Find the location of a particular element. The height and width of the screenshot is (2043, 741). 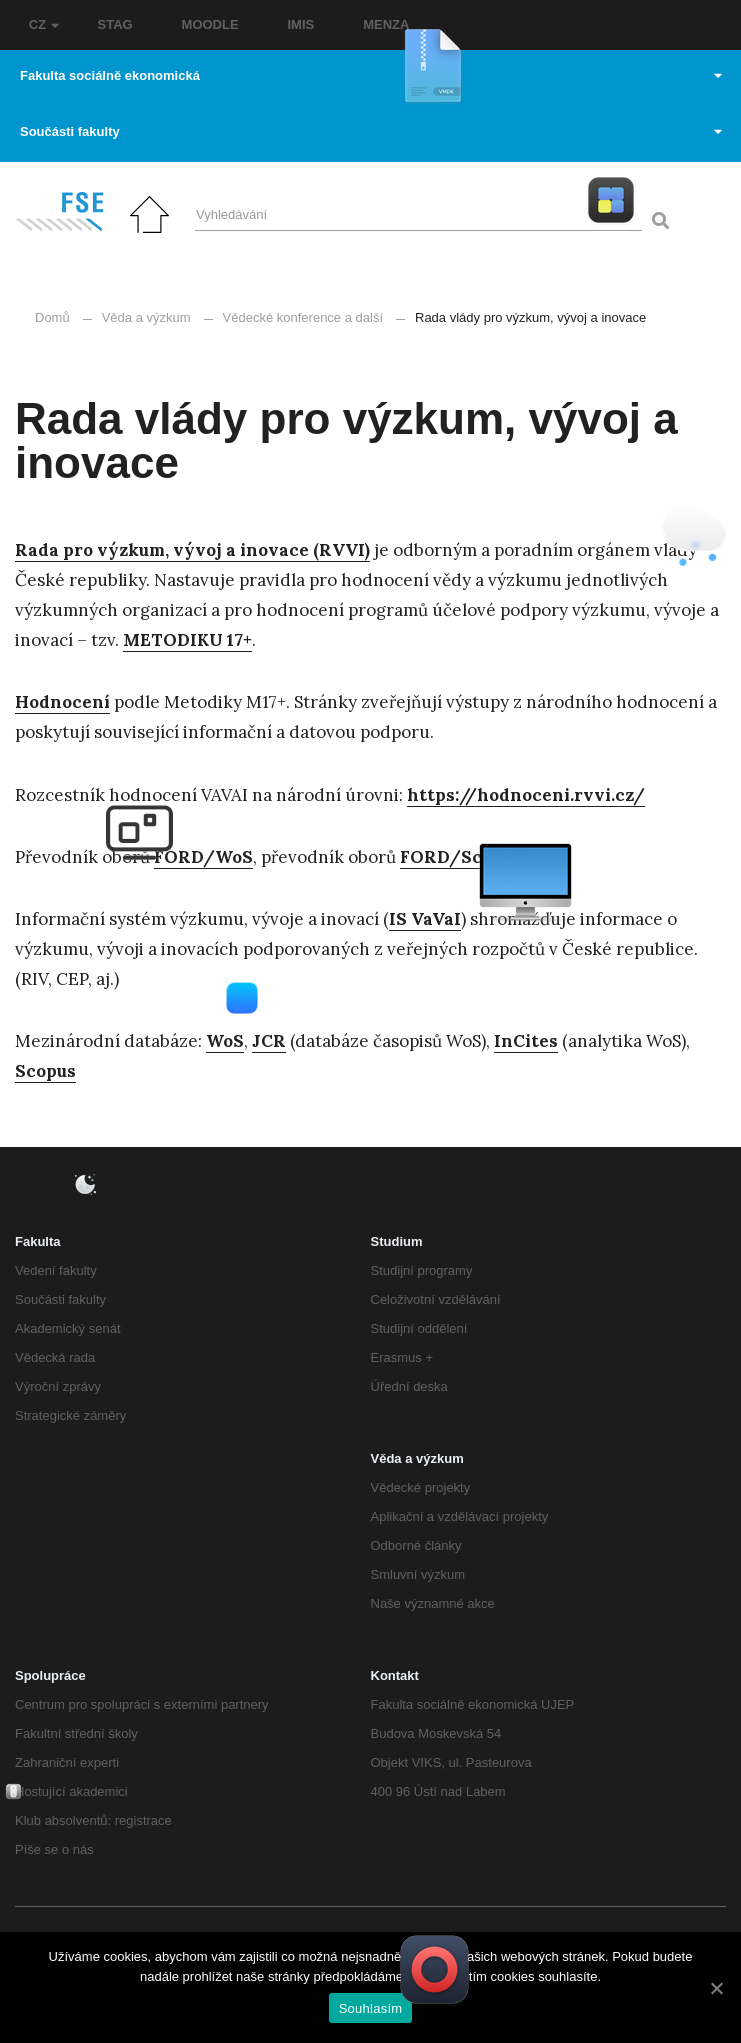

access remote desktop settings is located at coordinates (139, 830).